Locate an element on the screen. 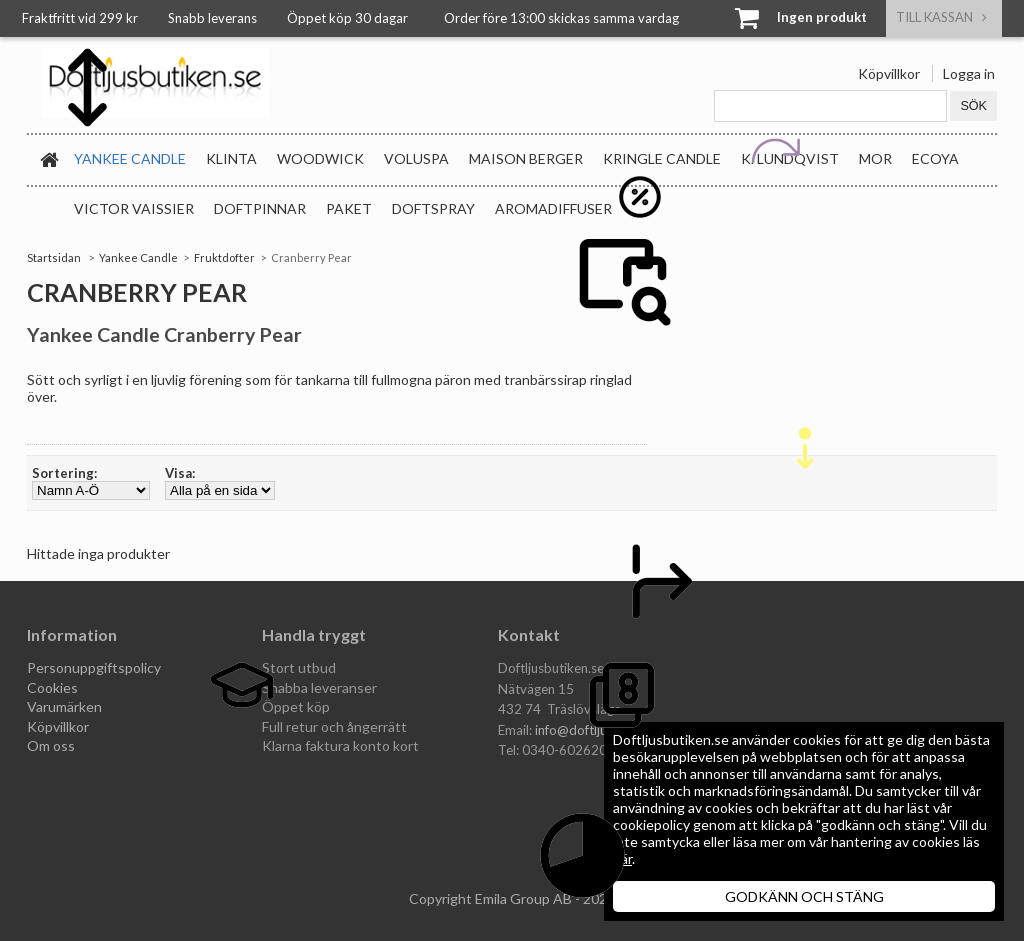  move item down in a list is located at coordinates (805, 448).